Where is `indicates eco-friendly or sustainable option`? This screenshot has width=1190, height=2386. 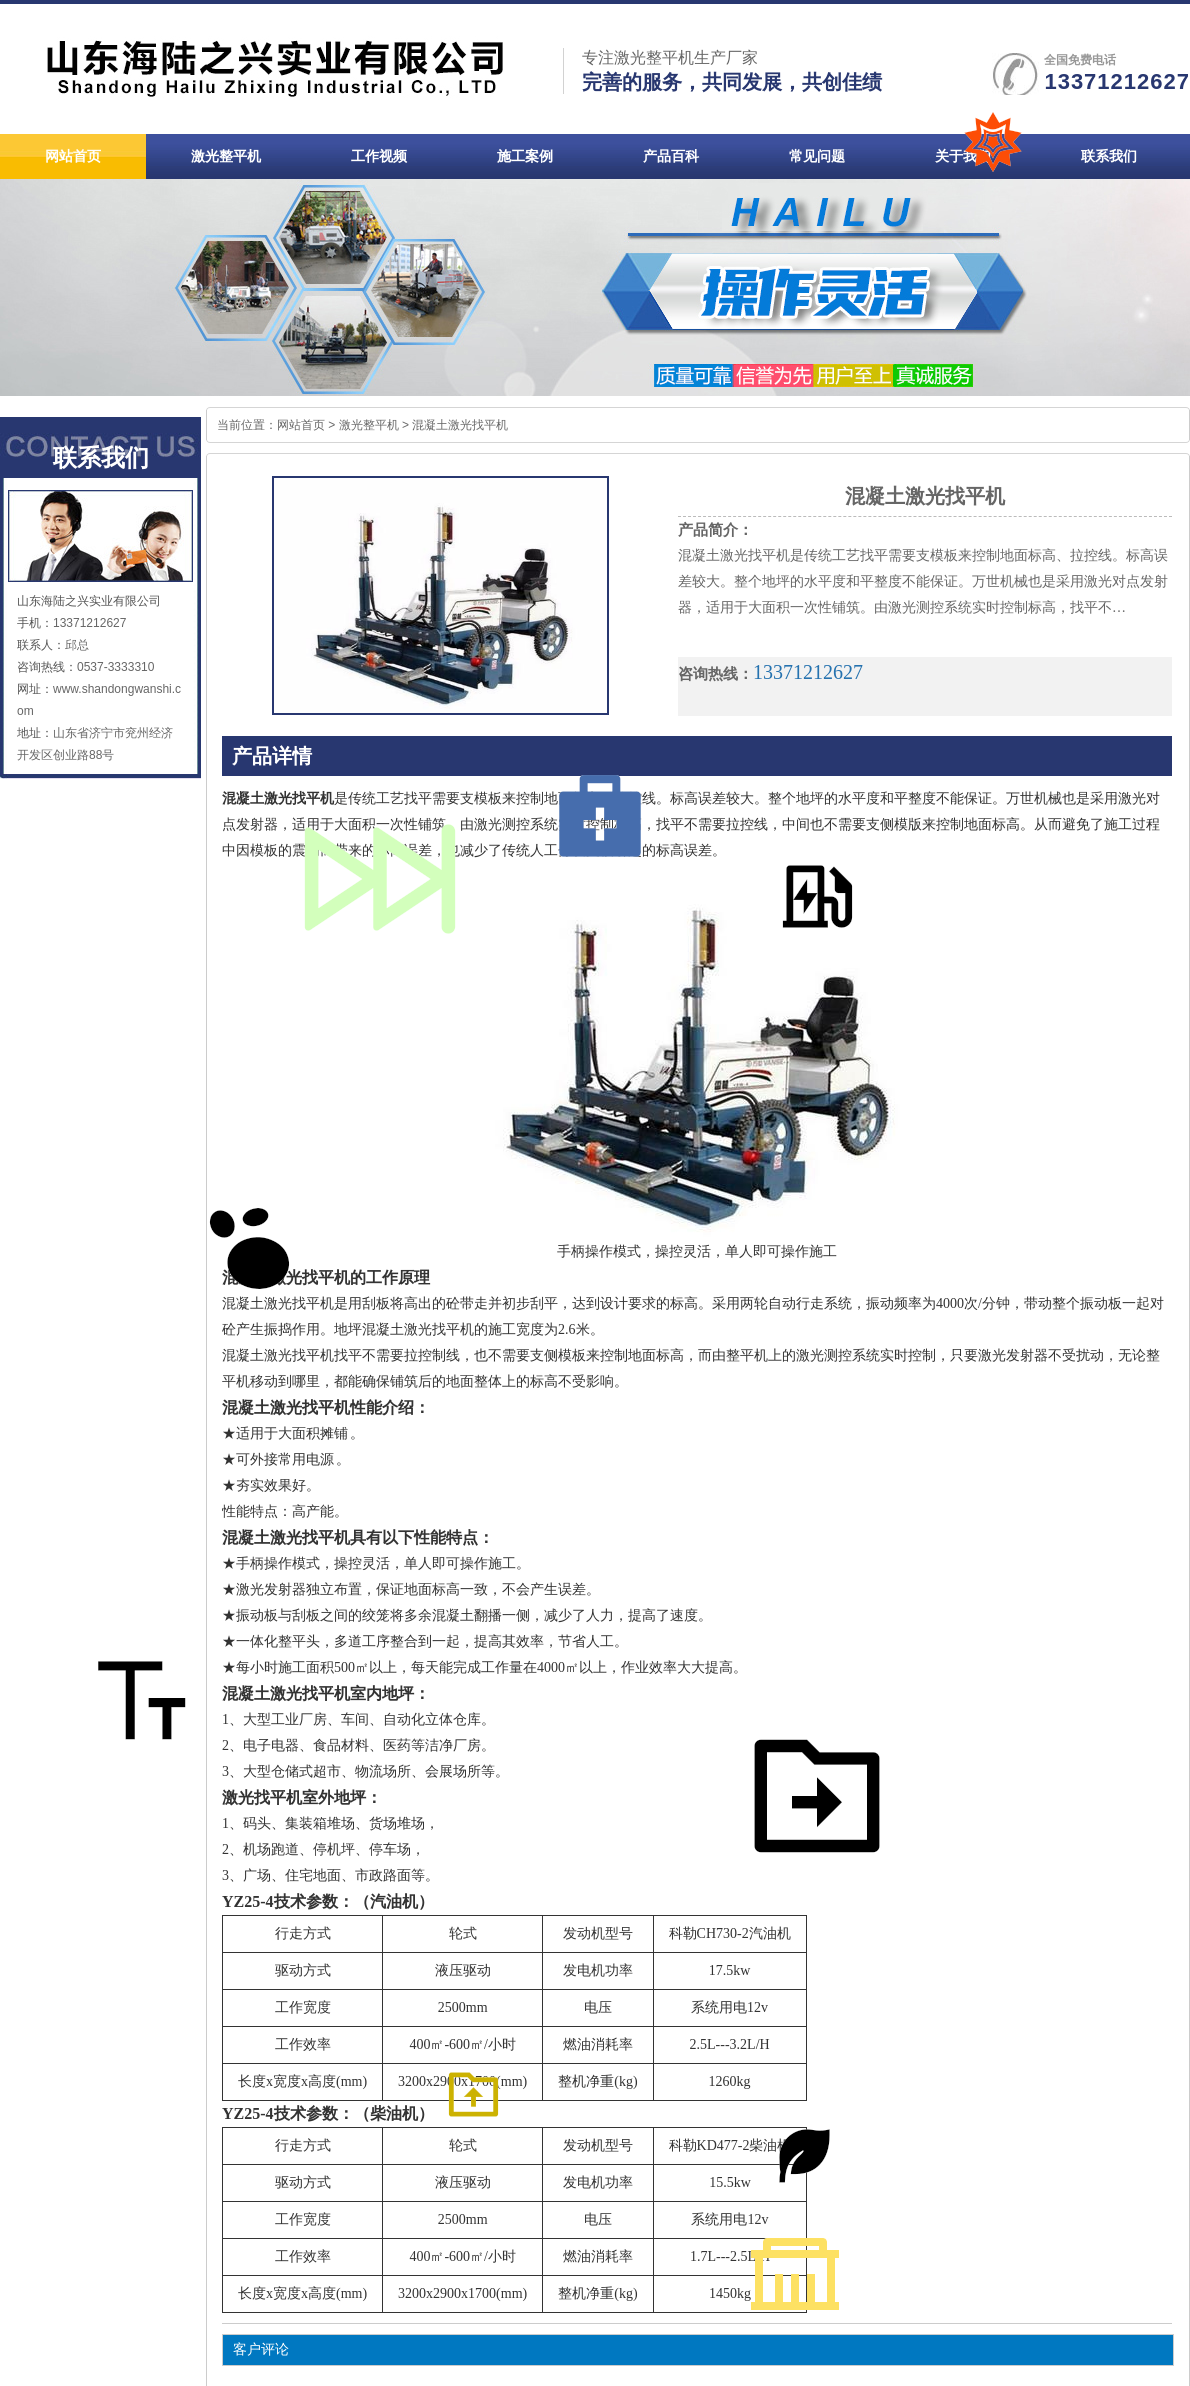 indicates eco-friendly or sustainable option is located at coordinates (804, 2154).